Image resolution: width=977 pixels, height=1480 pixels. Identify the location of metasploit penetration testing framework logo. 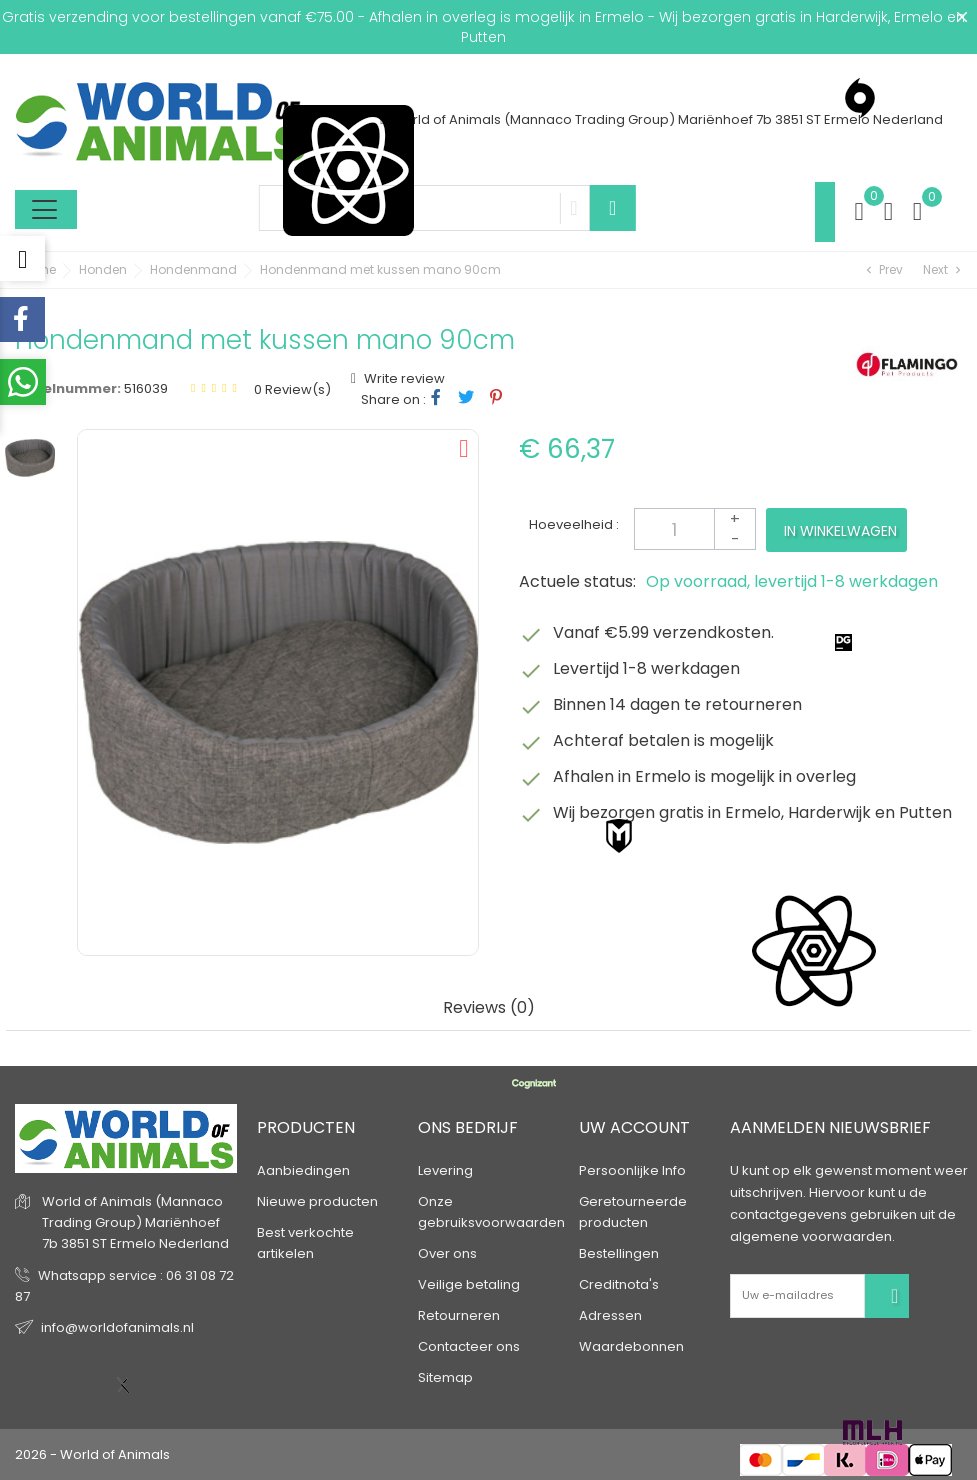
(619, 836).